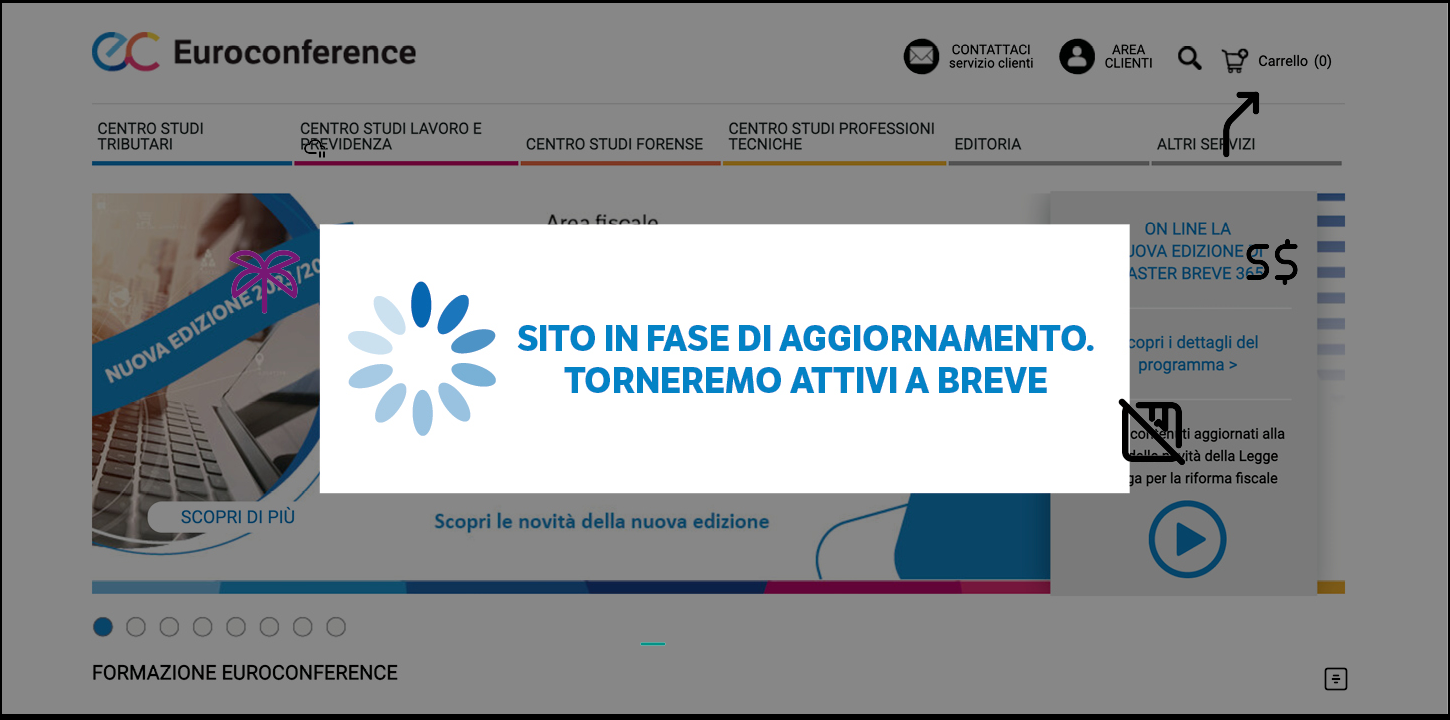 This screenshot has height=720, width=1450. What do you see at coordinates (264, 280) in the screenshot?
I see `indicates tropical or beach-themed content` at bounding box center [264, 280].